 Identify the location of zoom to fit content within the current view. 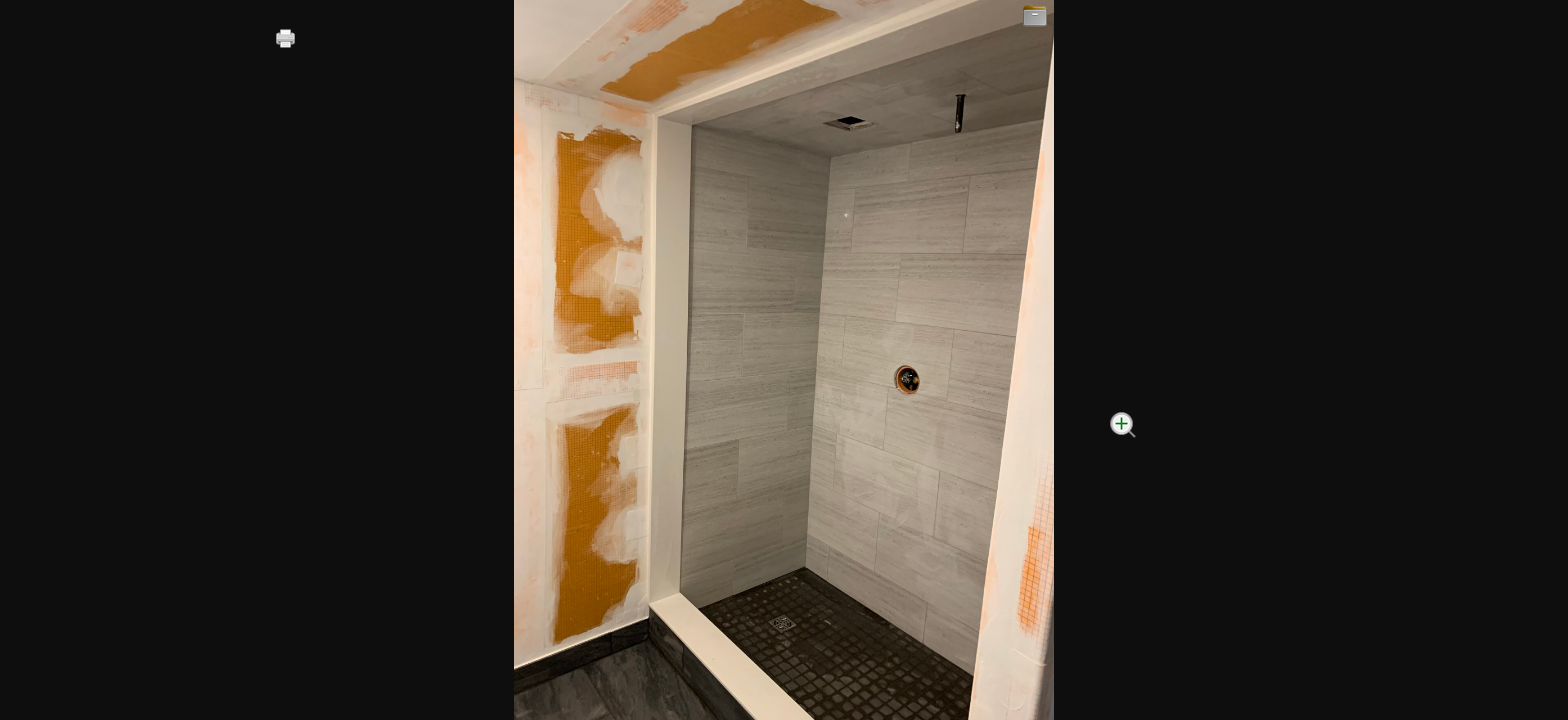
(1123, 425).